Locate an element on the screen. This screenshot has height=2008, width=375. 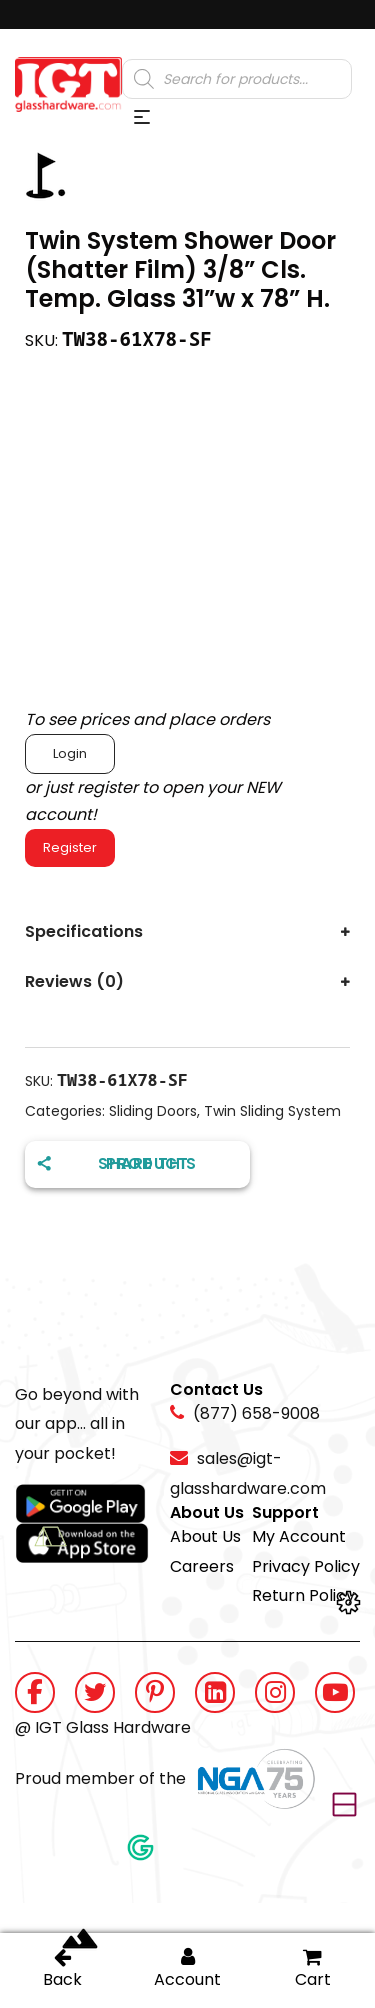
view nearby golf courses is located at coordinates (44, 175).